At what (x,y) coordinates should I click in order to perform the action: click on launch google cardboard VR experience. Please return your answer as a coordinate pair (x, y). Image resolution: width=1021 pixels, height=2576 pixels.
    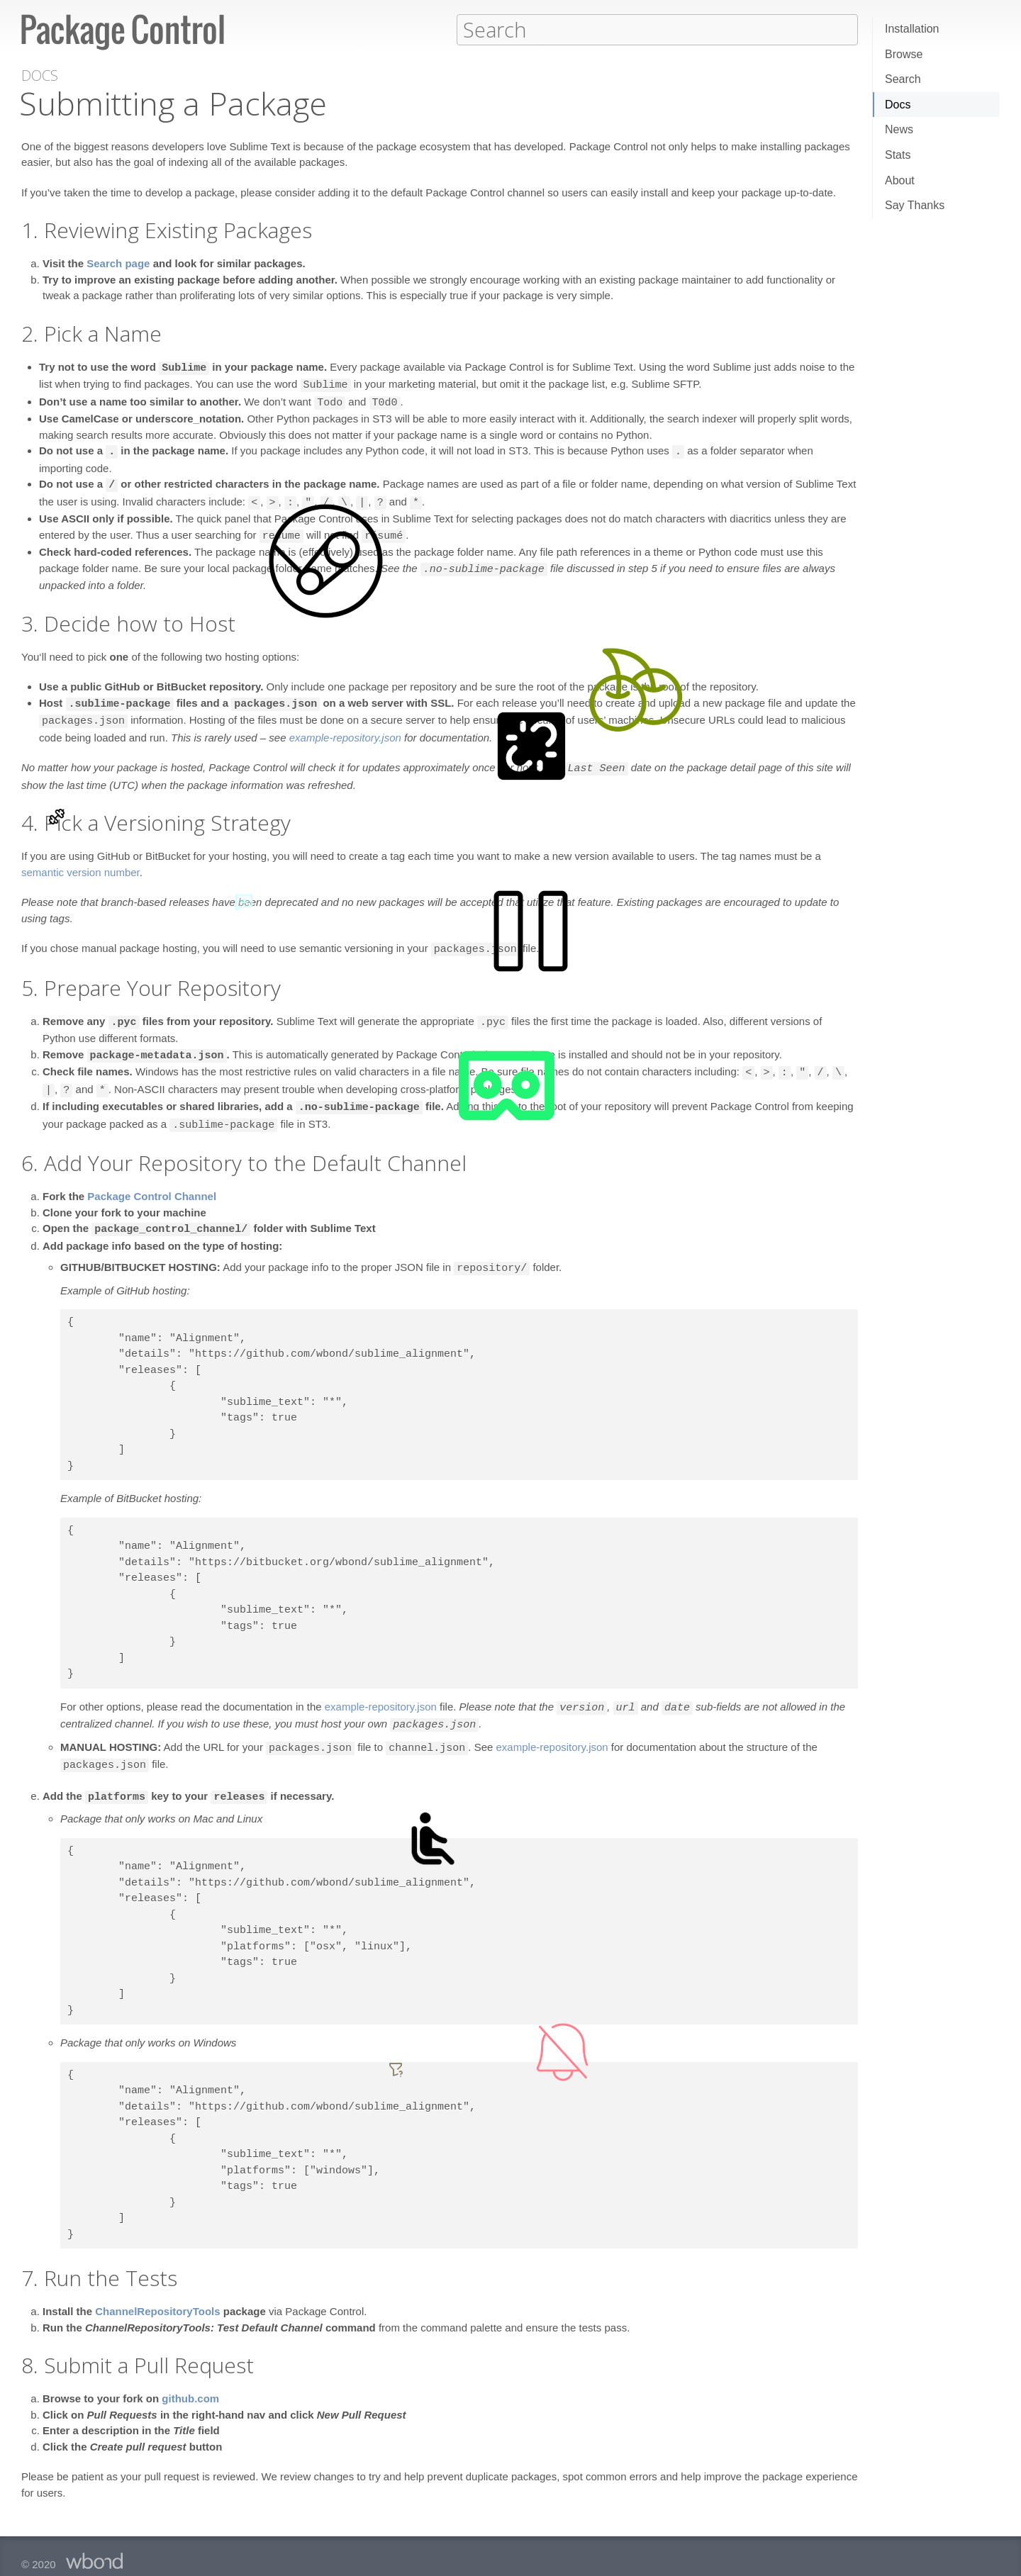
    Looking at the image, I should click on (506, 1085).